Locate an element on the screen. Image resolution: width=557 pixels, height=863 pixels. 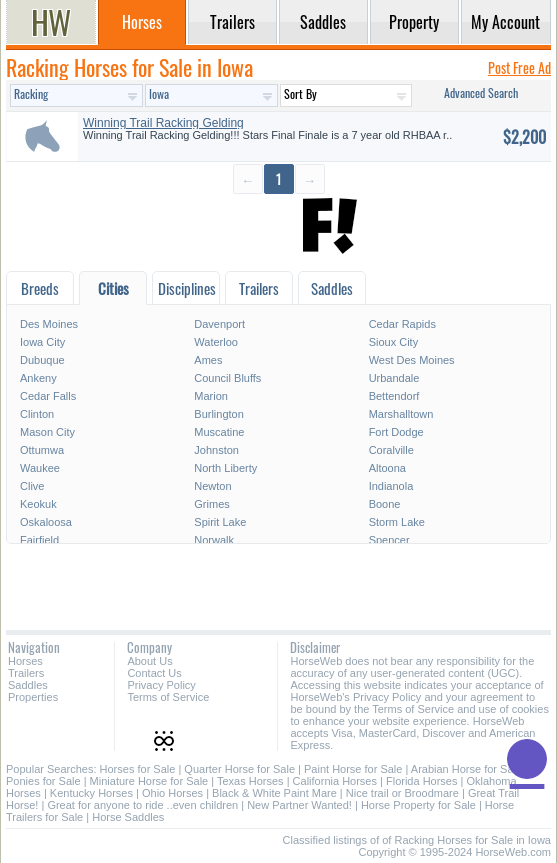
indicates hazy weather conditions is located at coordinates (164, 741).